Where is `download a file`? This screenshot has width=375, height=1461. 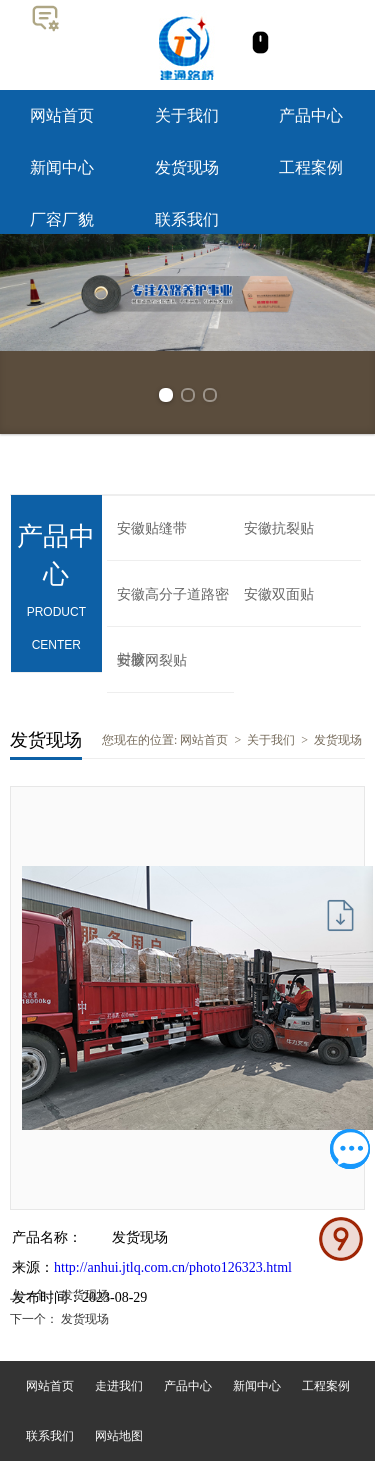
download a file is located at coordinates (340, 915).